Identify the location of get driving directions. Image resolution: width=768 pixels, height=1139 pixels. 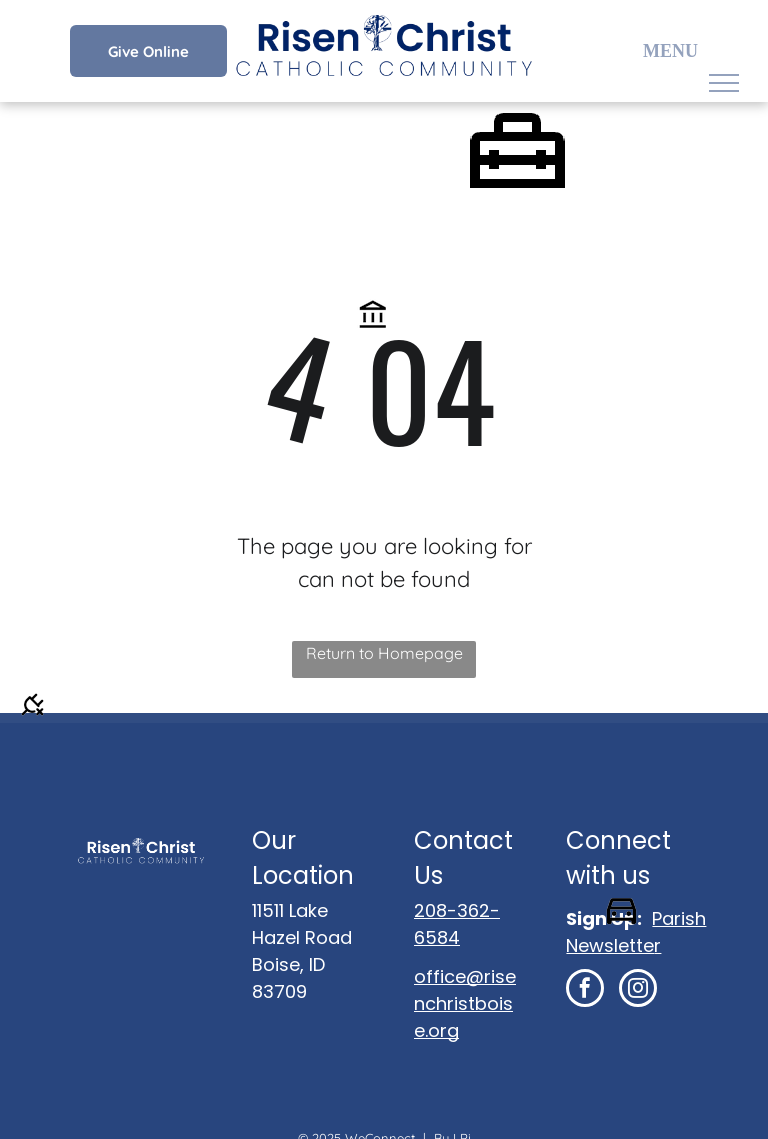
(621, 909).